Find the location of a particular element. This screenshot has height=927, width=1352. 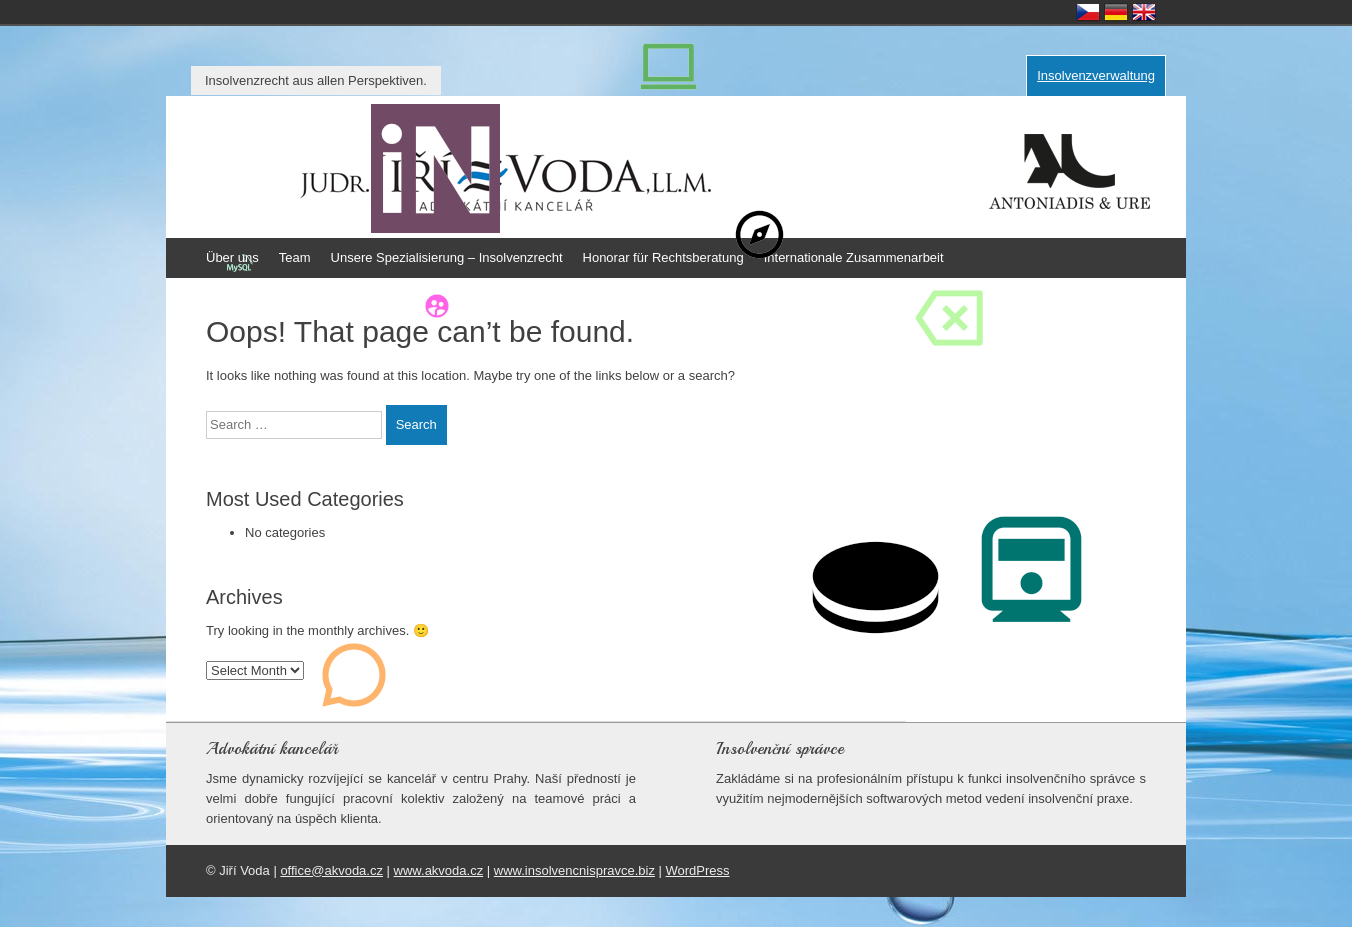

open navigation or directions is located at coordinates (759, 234).